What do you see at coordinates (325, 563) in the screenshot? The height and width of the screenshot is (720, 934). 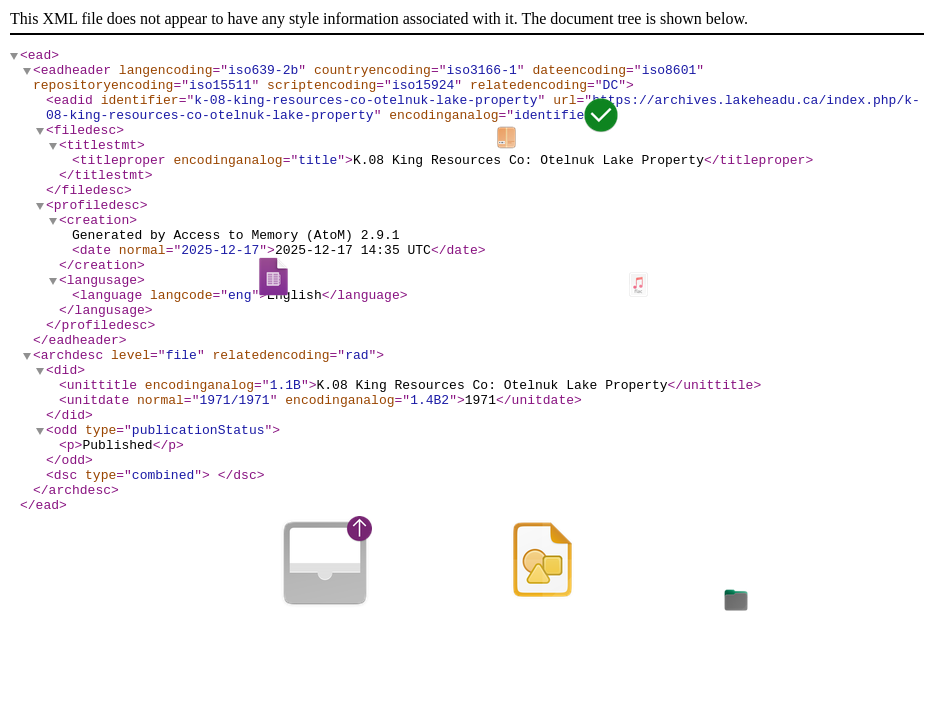 I see `sync inbox and outbox mail` at bounding box center [325, 563].